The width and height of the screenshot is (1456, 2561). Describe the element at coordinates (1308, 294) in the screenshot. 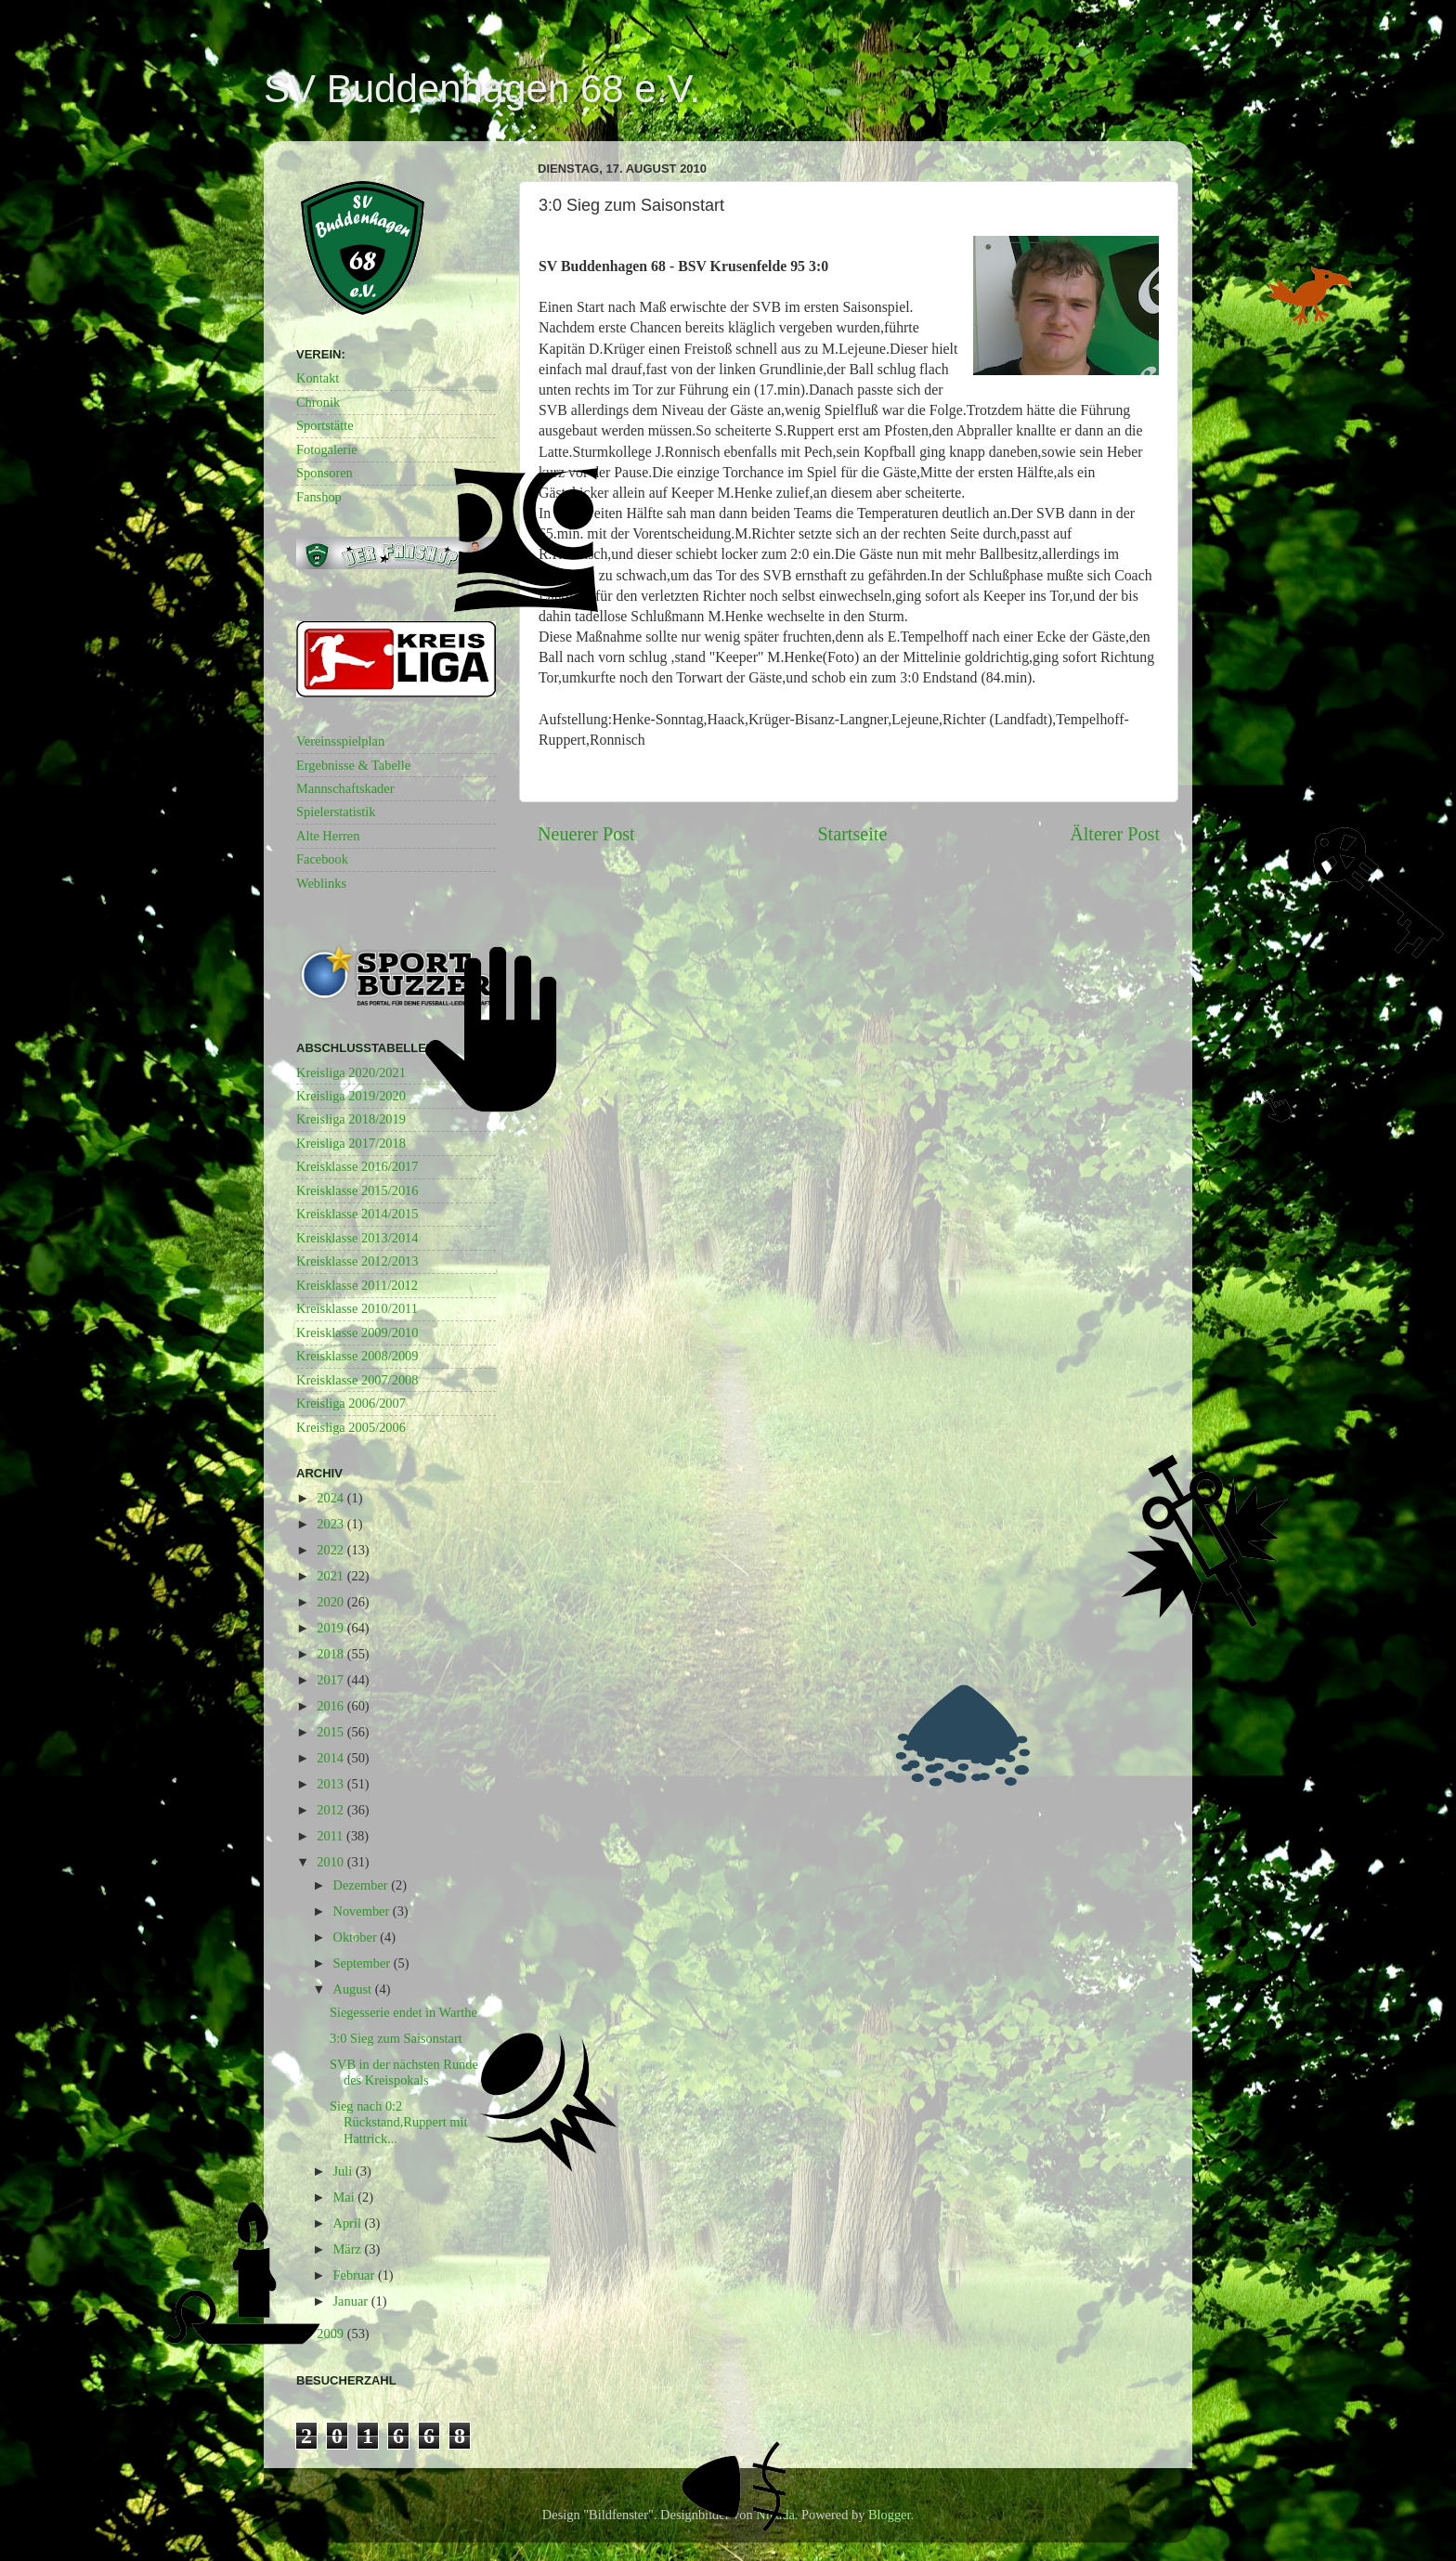

I see `sparrow character or bird companion in a game` at that location.